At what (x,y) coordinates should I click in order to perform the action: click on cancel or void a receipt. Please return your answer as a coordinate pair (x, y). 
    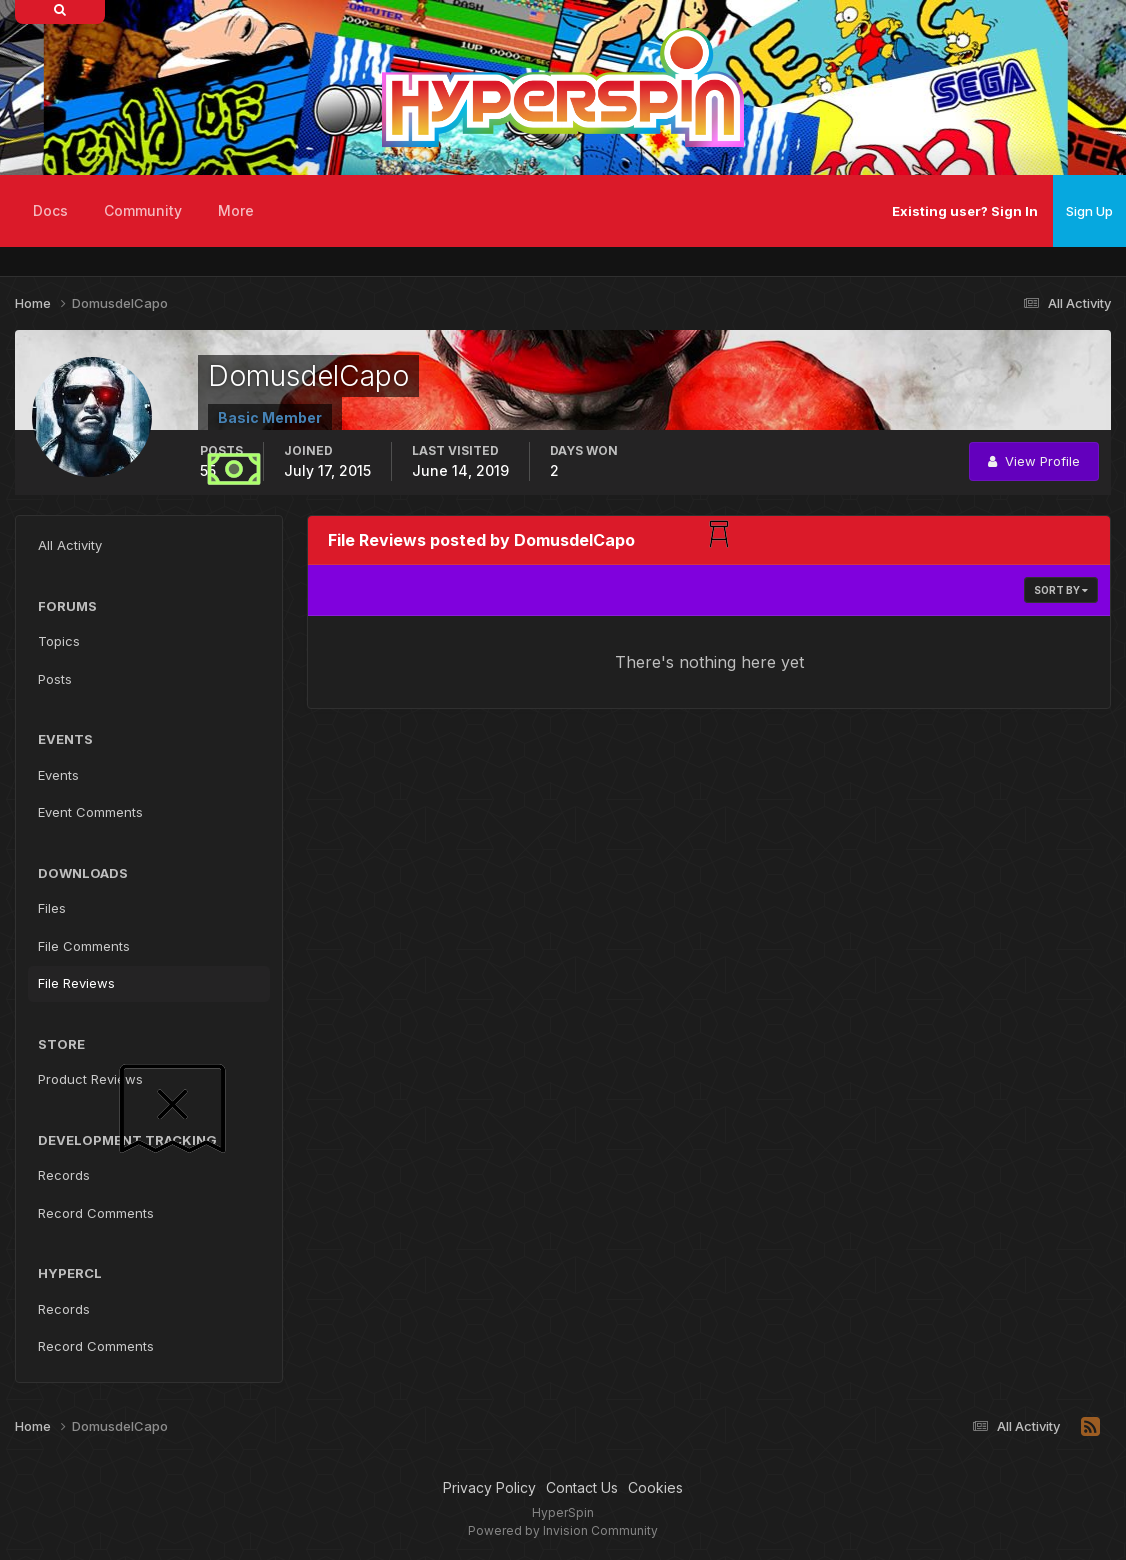
    Looking at the image, I should click on (172, 1108).